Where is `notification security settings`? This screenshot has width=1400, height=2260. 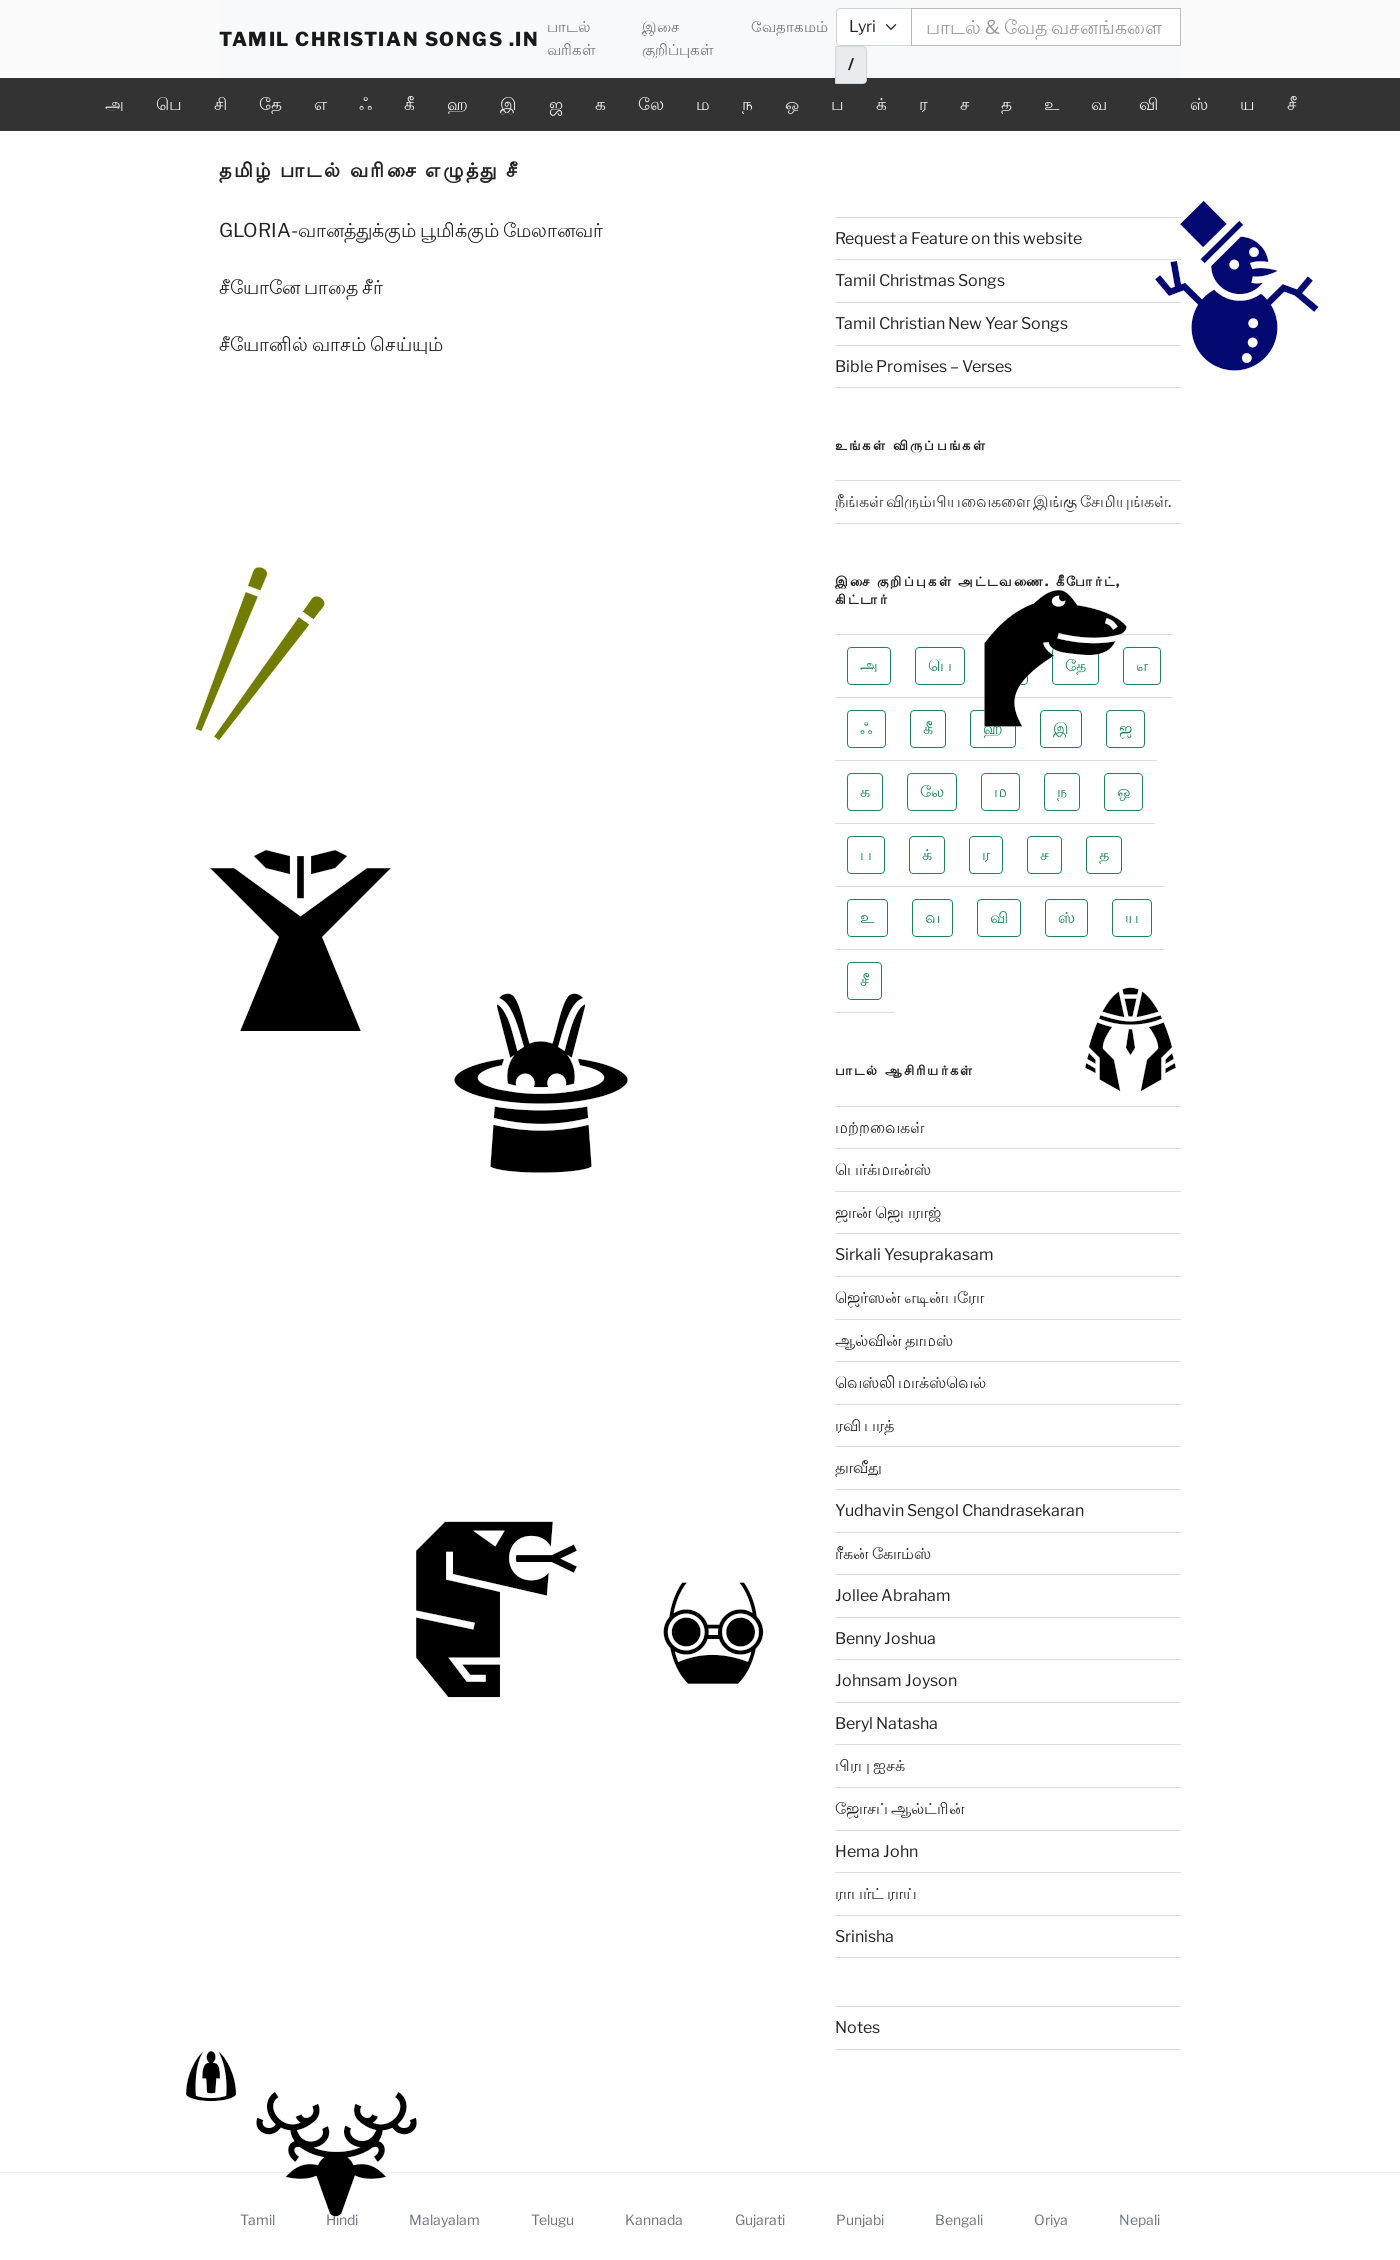
notification security settings is located at coordinates (211, 2076).